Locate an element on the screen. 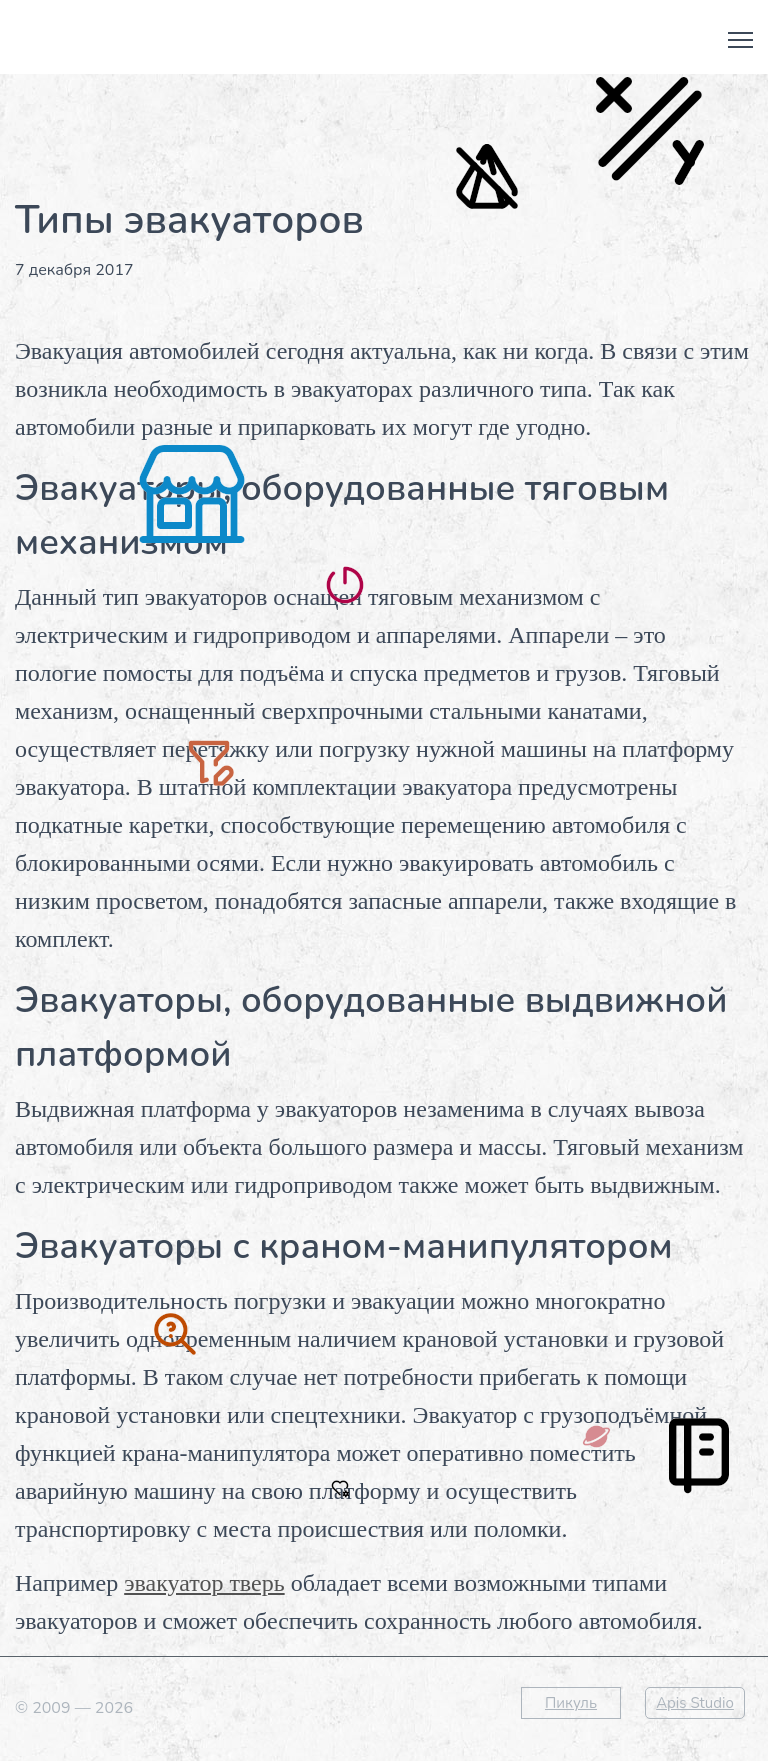 Image resolution: width=768 pixels, height=1761 pixels. explore global or worldwide content is located at coordinates (596, 1436).